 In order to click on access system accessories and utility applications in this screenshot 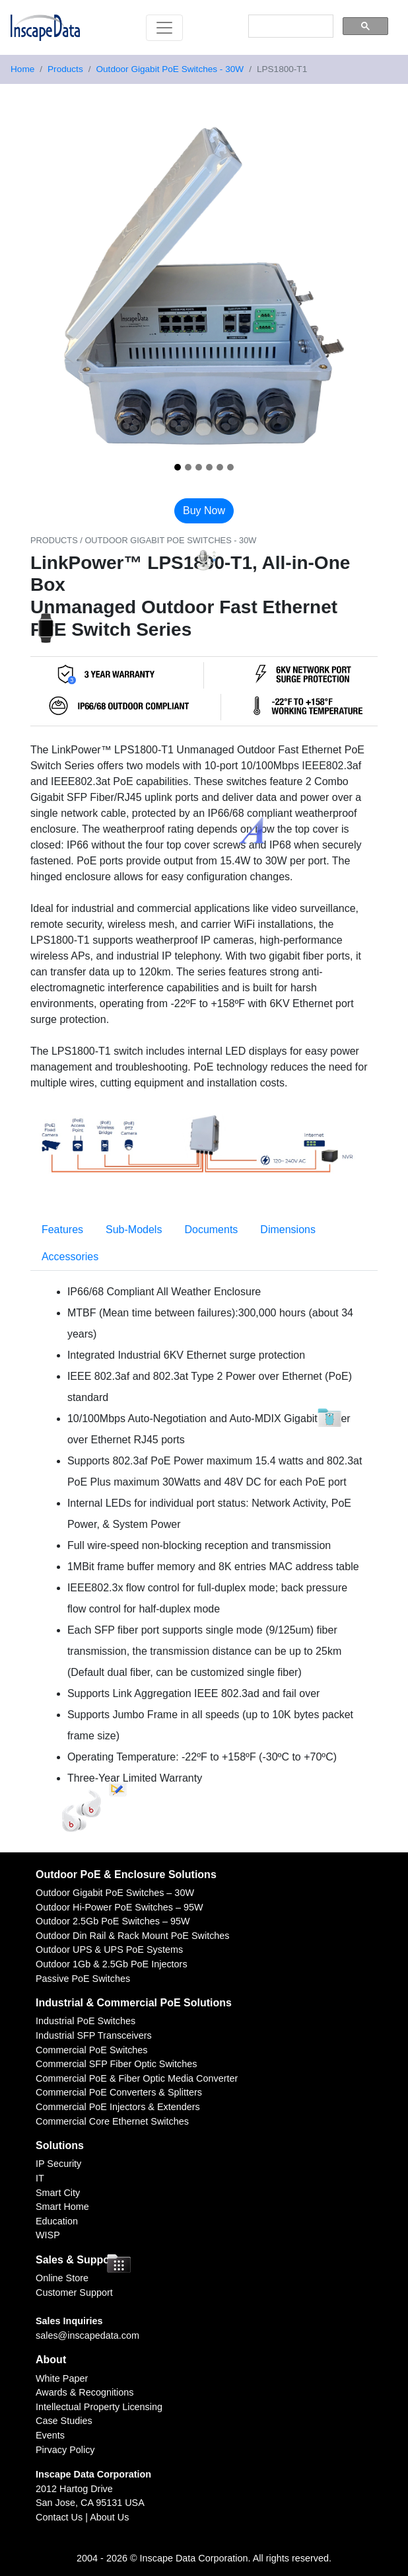, I will do `click(118, 1789)`.